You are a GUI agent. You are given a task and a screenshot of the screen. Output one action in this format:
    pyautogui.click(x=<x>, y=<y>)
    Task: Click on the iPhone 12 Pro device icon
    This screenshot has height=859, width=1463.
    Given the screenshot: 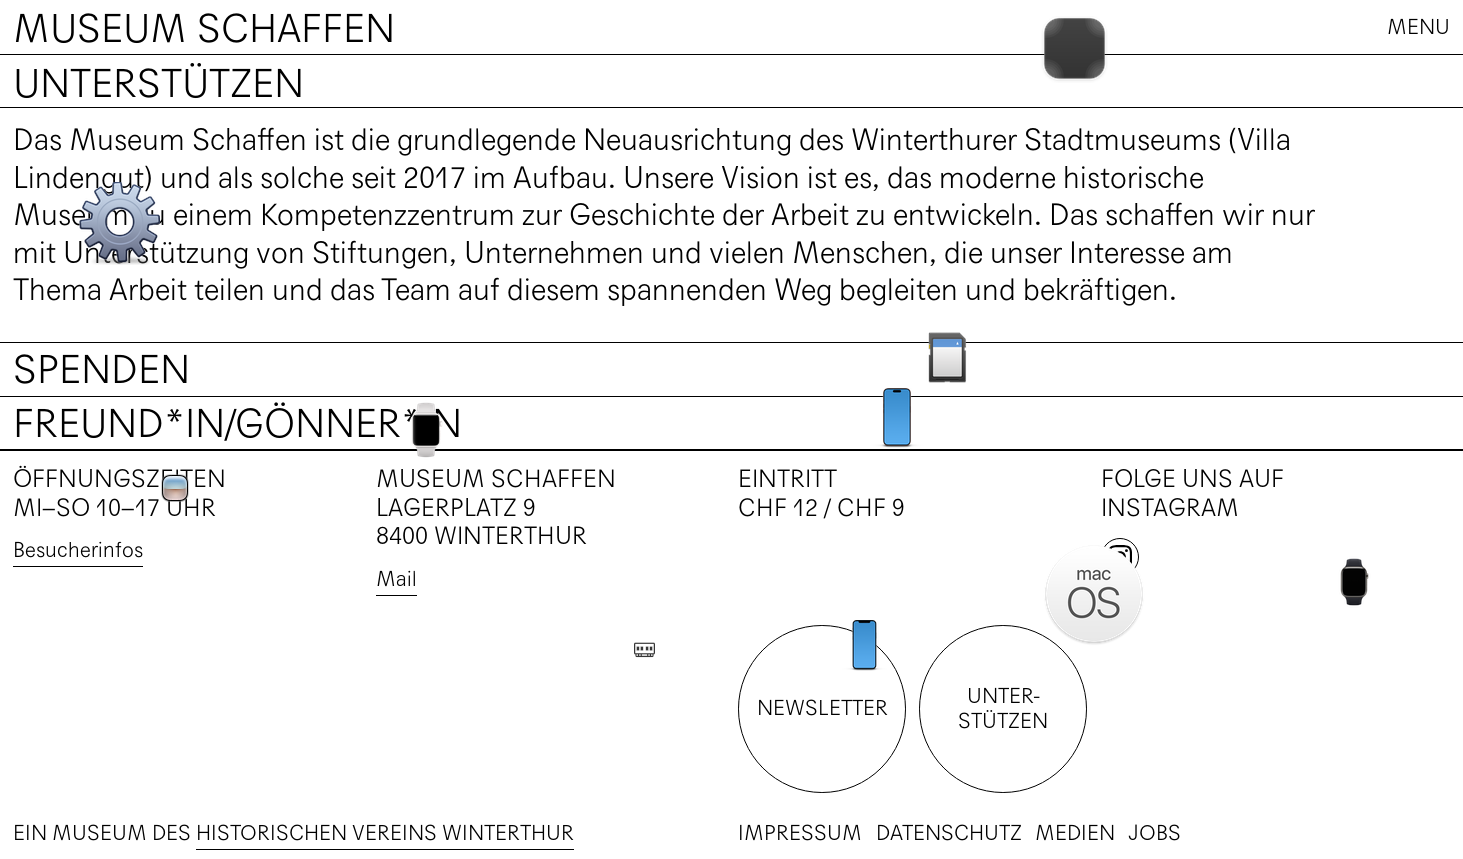 What is the action you would take?
    pyautogui.click(x=864, y=645)
    